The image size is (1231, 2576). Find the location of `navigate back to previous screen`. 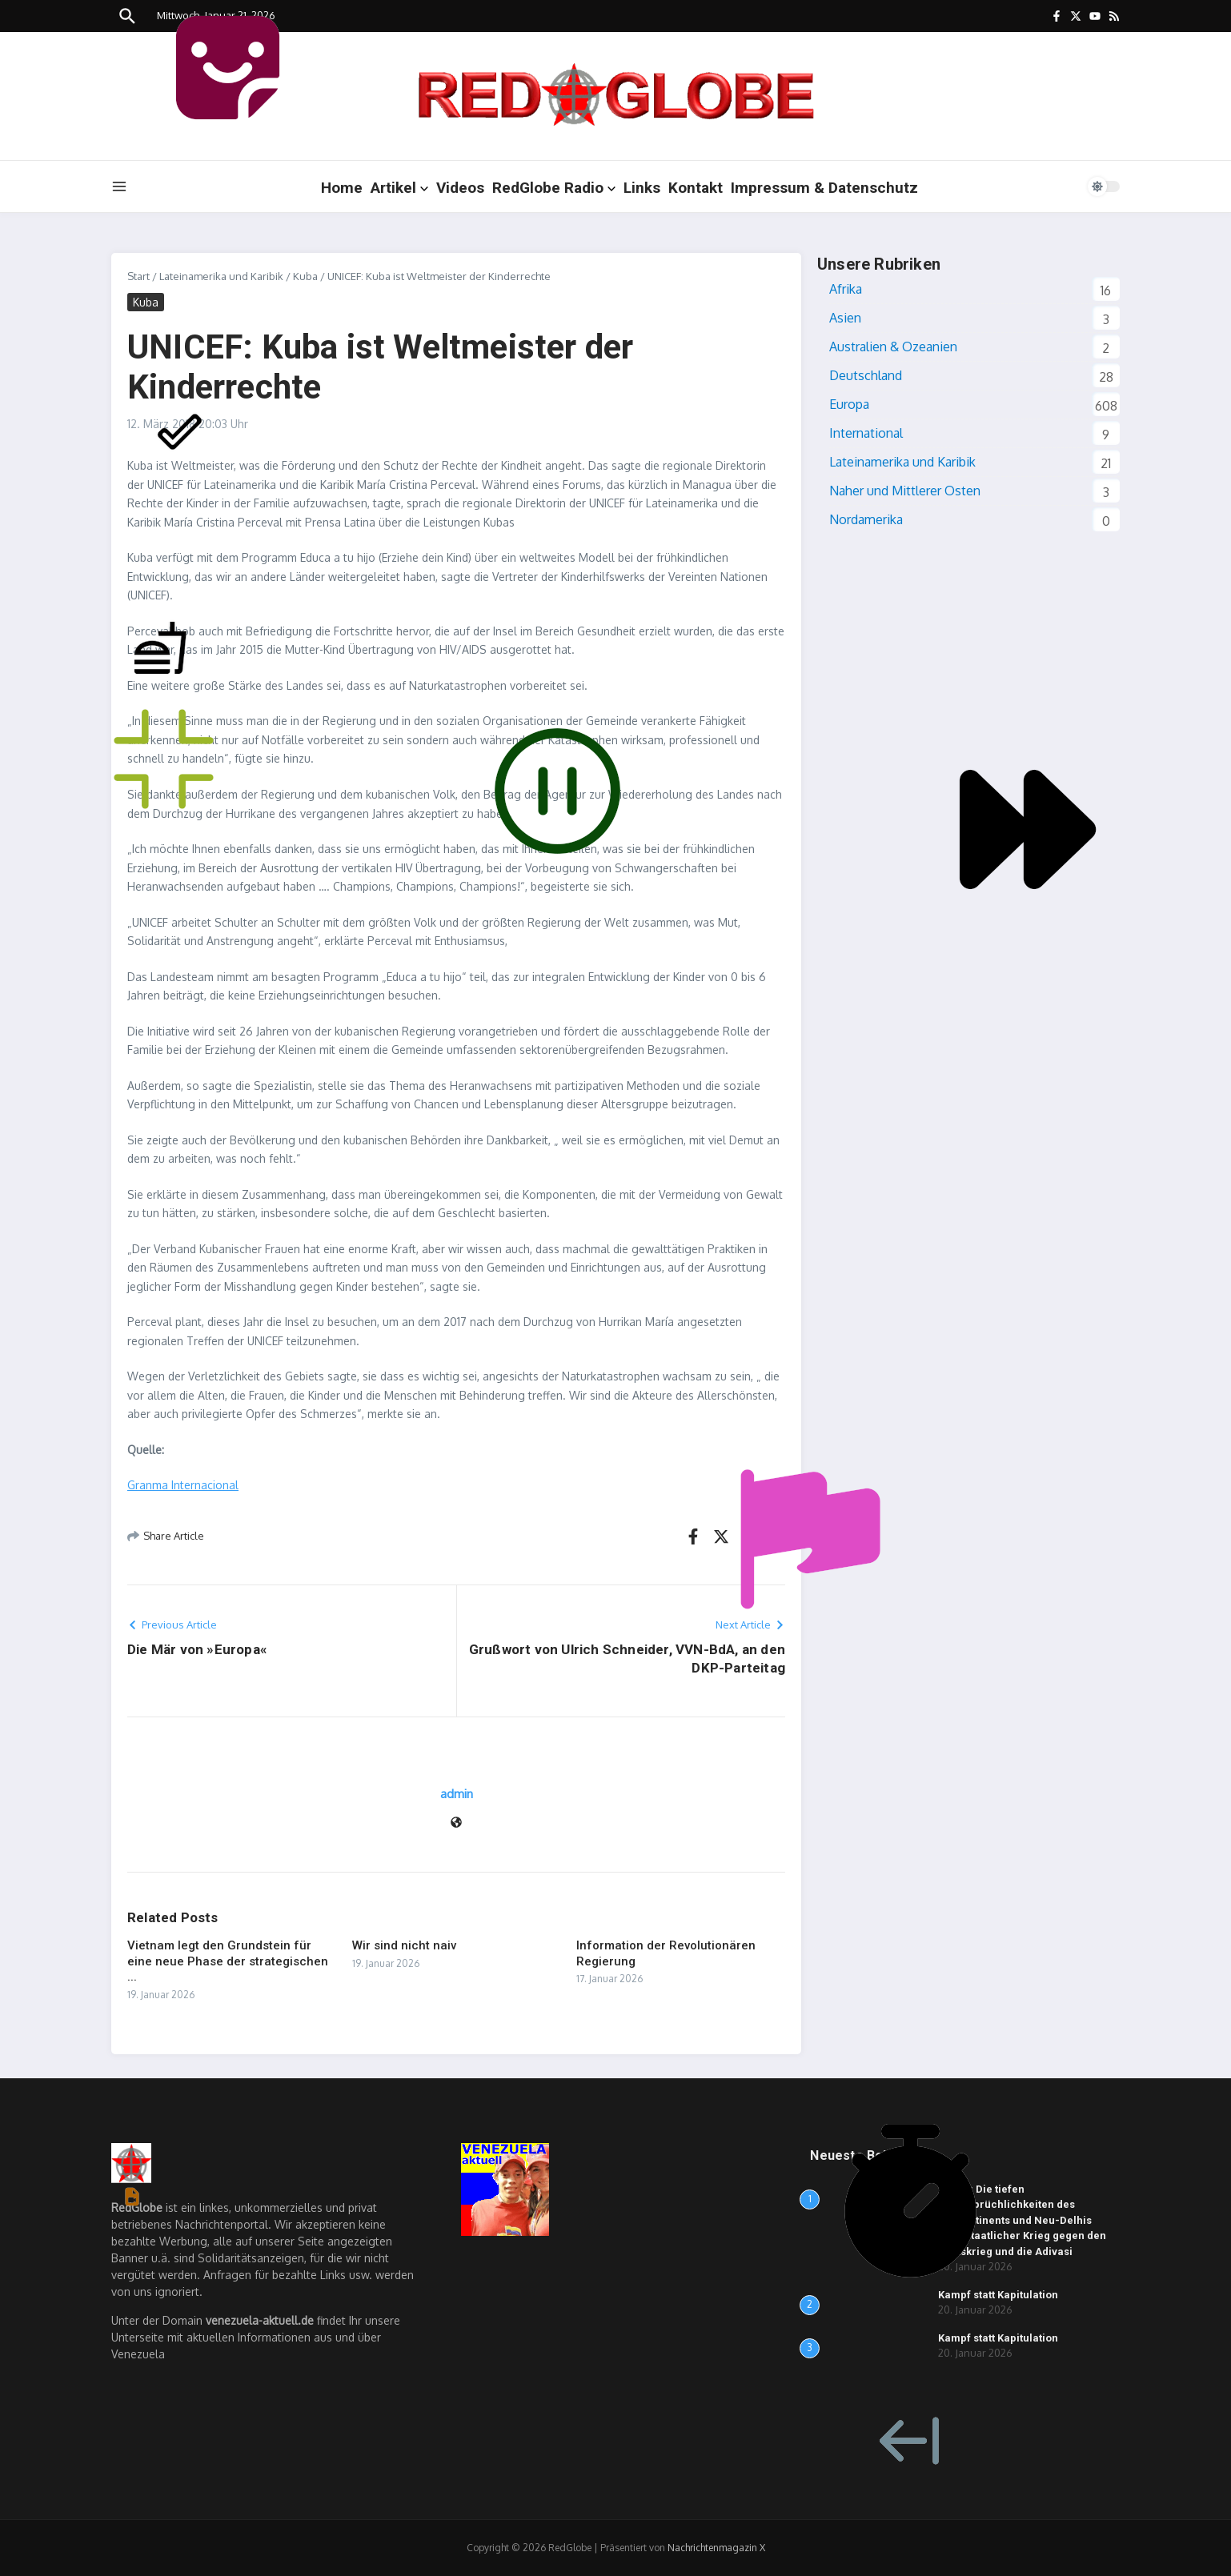

navigate back to previous screen is located at coordinates (909, 2441).